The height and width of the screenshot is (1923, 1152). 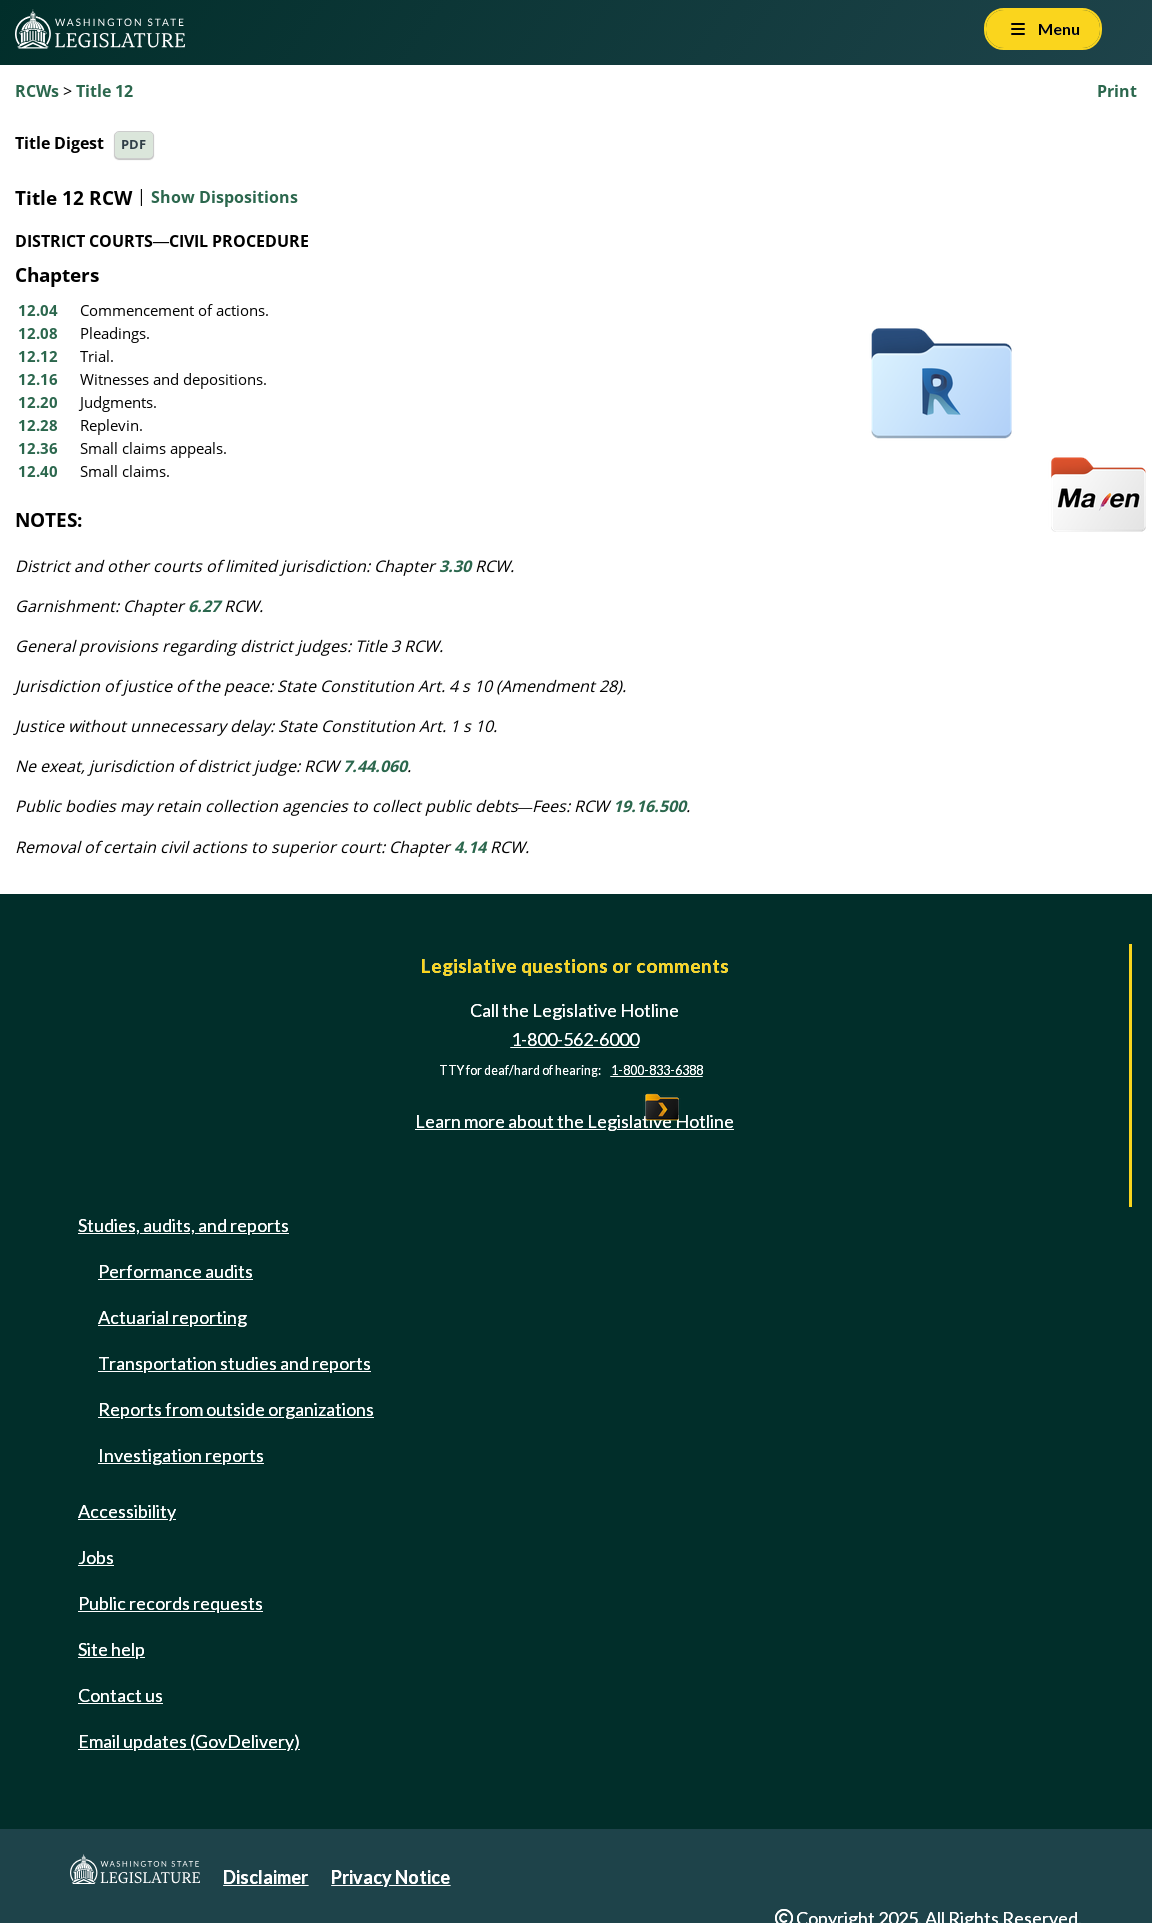 I want to click on open plex media server files, so click(x=662, y=1108).